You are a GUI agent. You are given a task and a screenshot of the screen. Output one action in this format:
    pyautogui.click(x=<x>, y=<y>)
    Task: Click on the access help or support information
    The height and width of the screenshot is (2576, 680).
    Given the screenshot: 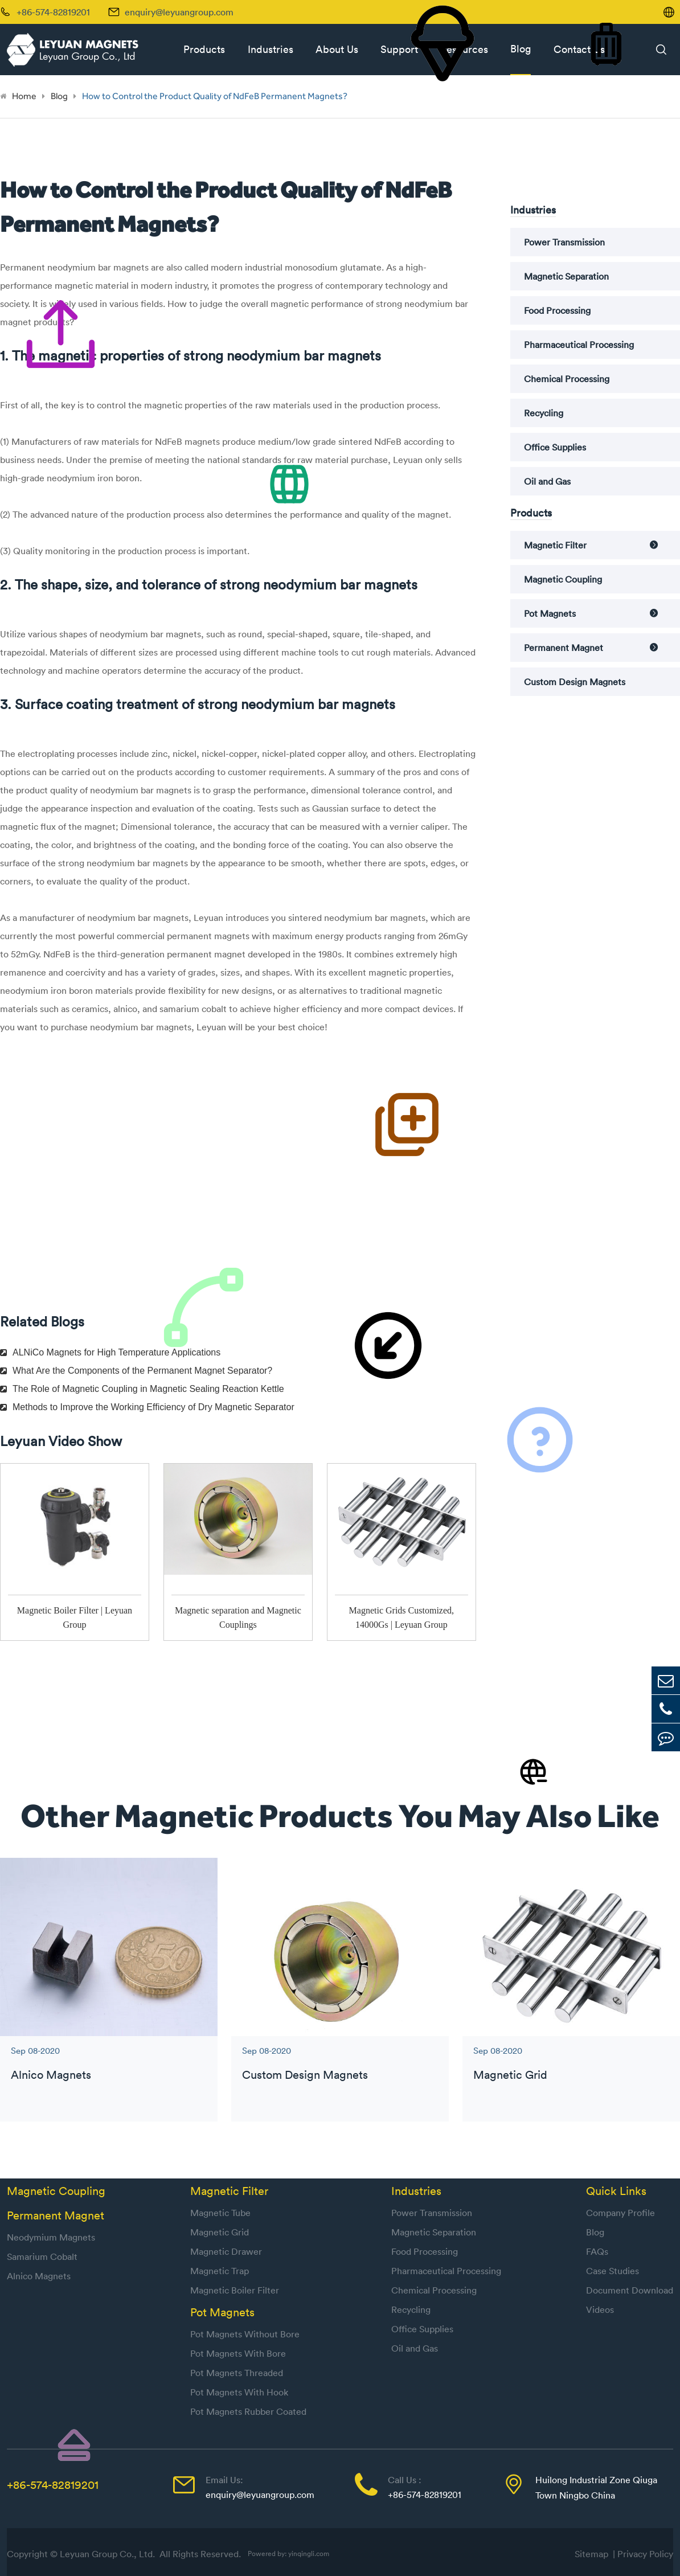 What is the action you would take?
    pyautogui.click(x=540, y=1440)
    